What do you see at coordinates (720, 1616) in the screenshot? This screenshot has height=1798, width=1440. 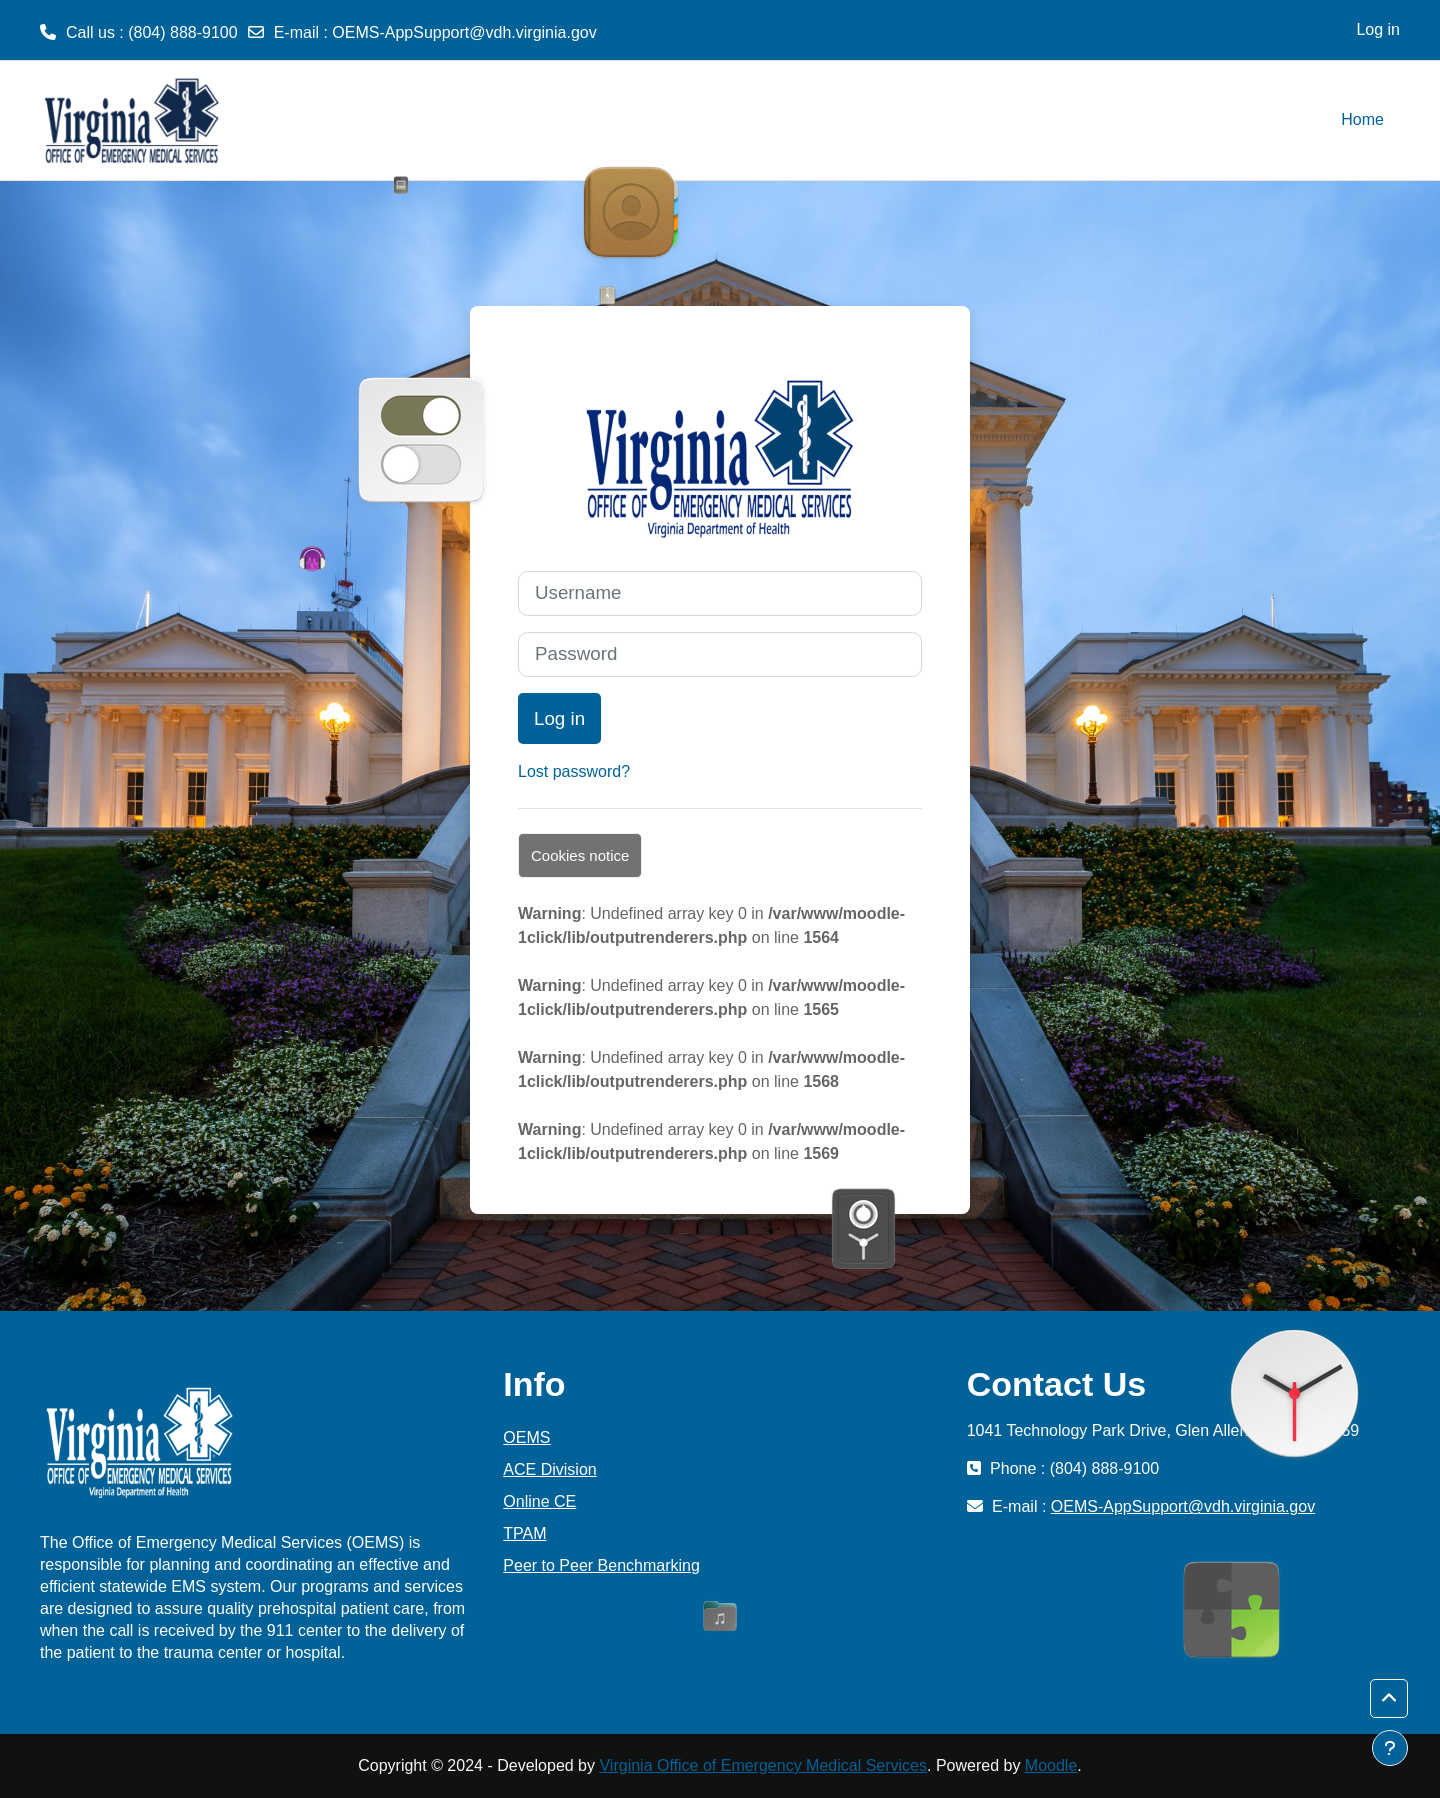 I see `open your music folder` at bounding box center [720, 1616].